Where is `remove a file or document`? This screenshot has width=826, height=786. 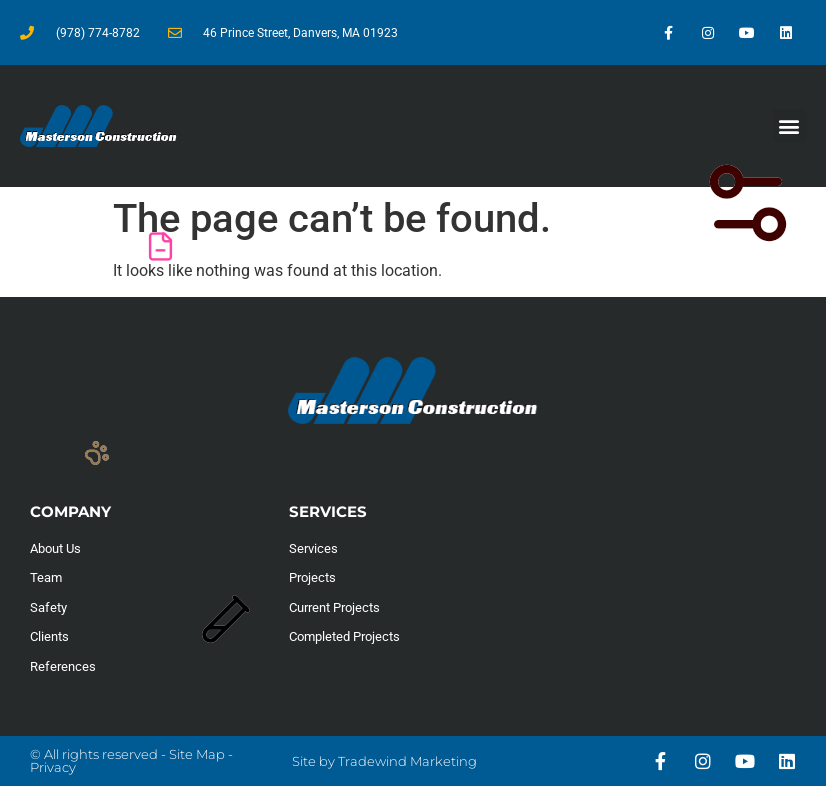 remove a file or document is located at coordinates (160, 246).